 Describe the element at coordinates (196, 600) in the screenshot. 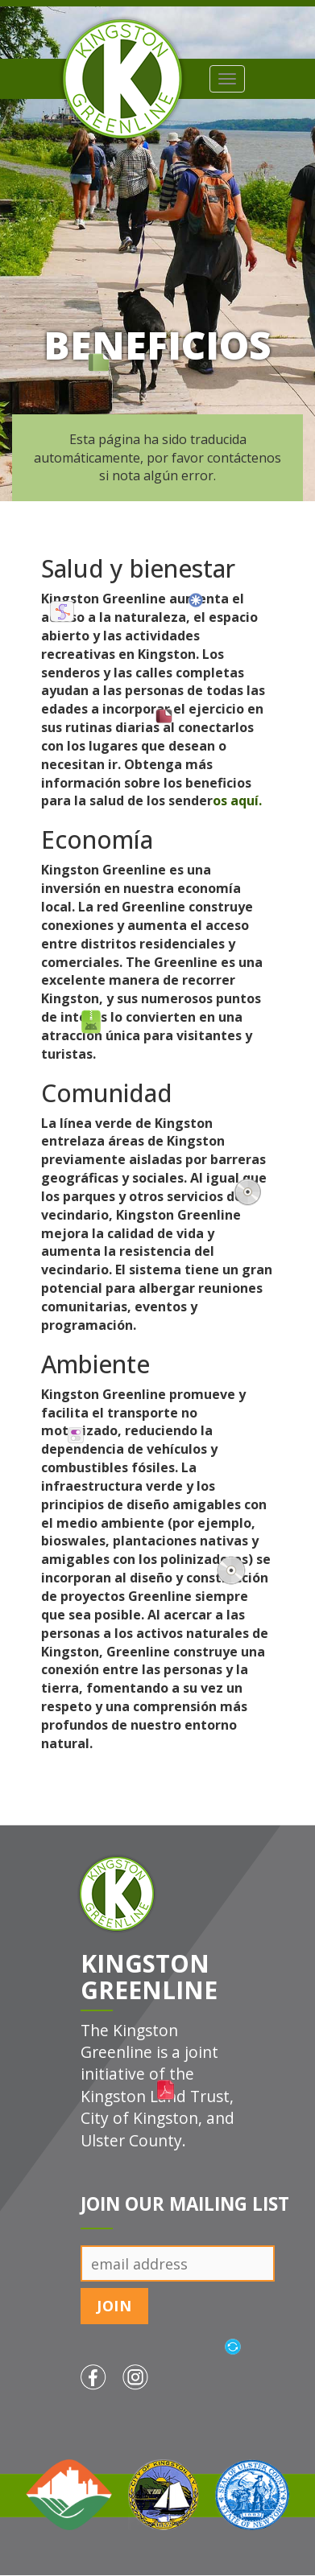

I see `generic badge or emblem indicator` at that location.